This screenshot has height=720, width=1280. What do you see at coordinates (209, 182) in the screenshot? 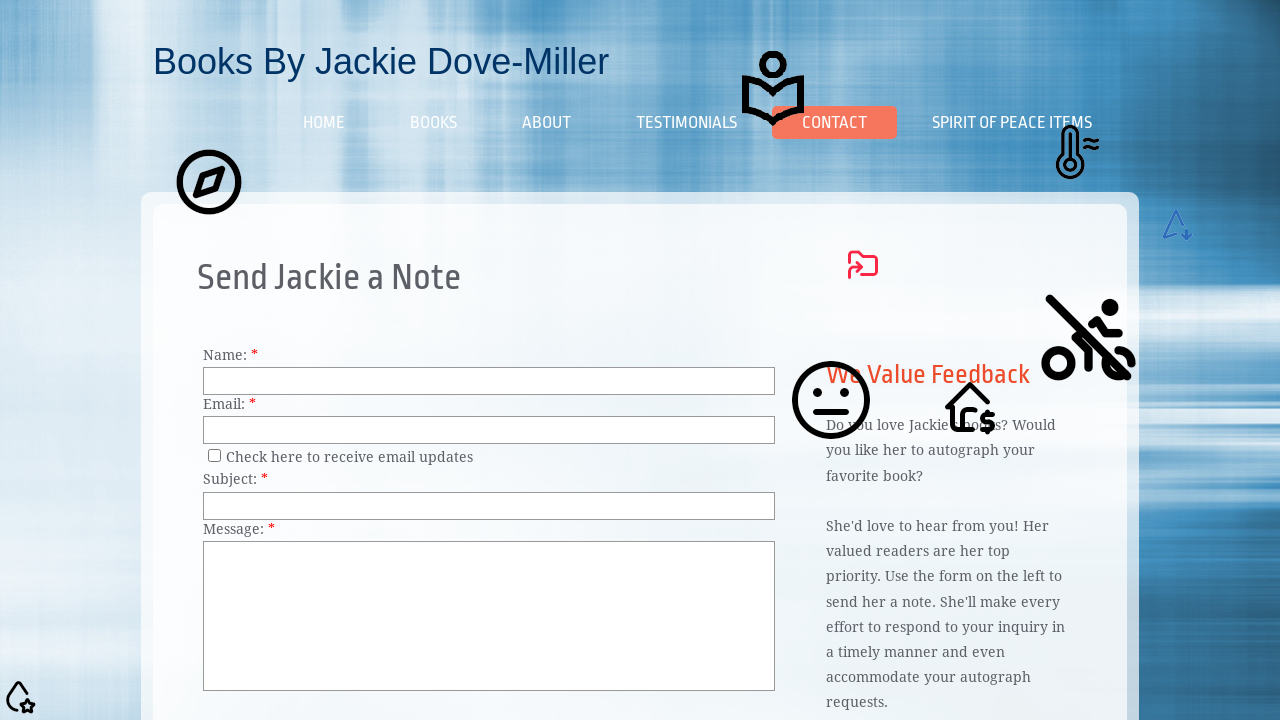
I see `open safari browser` at bounding box center [209, 182].